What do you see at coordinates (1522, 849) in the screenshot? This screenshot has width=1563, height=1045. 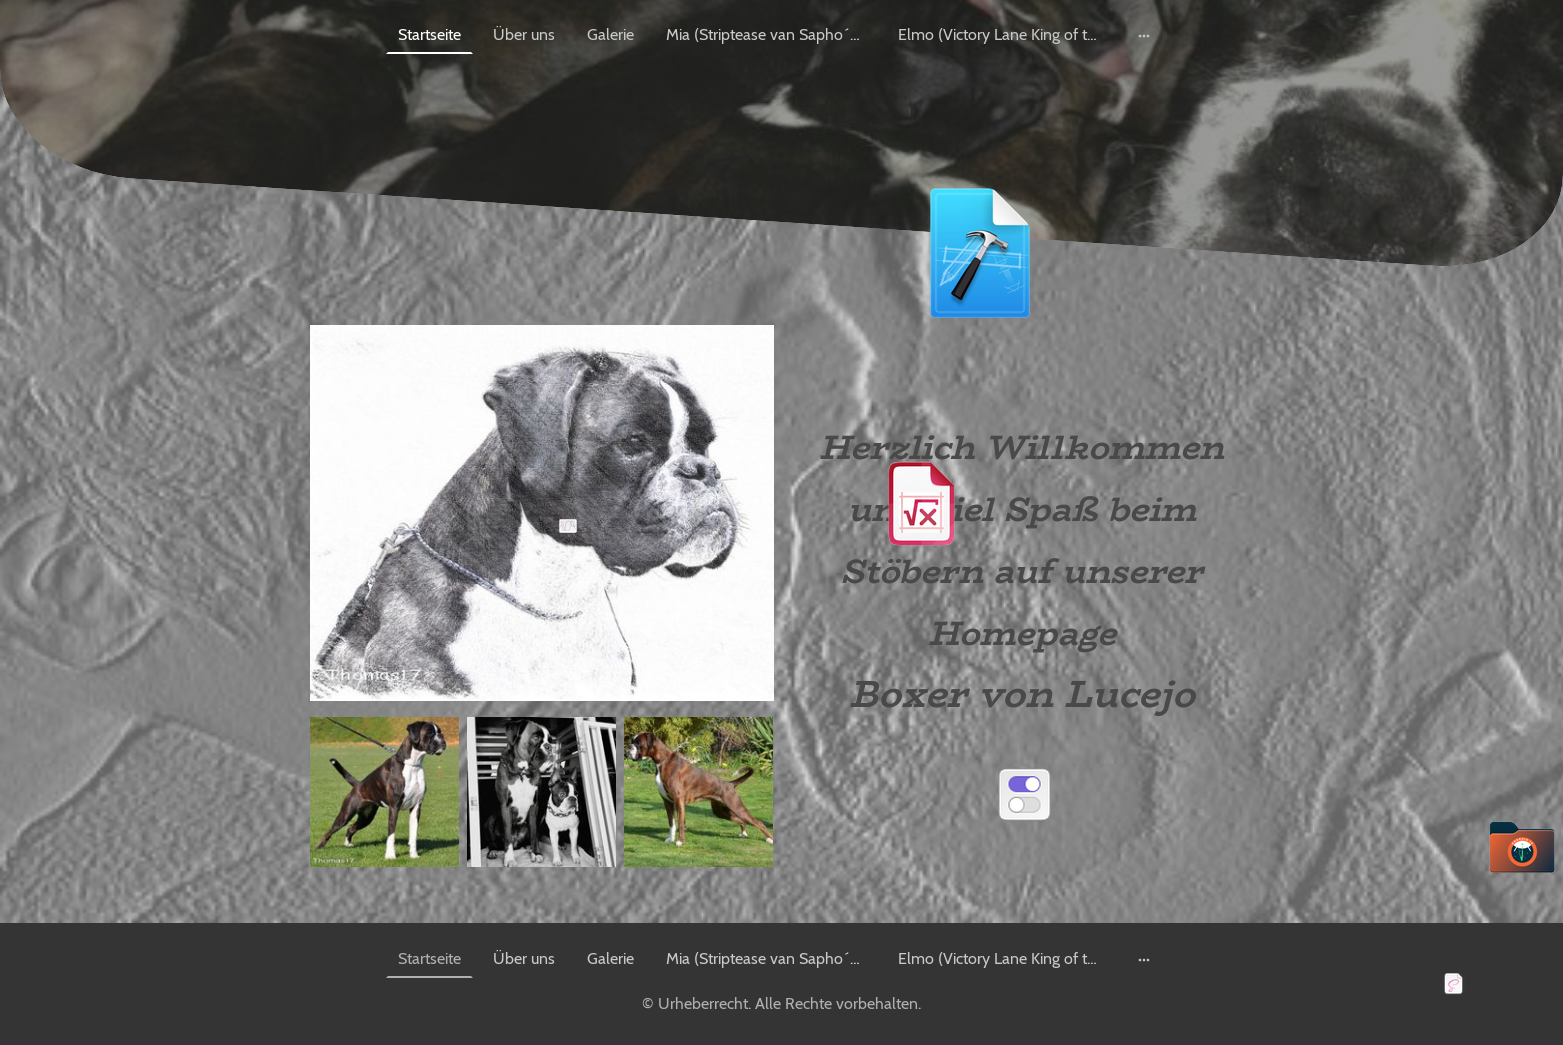 I see `open android 14 system folder` at bounding box center [1522, 849].